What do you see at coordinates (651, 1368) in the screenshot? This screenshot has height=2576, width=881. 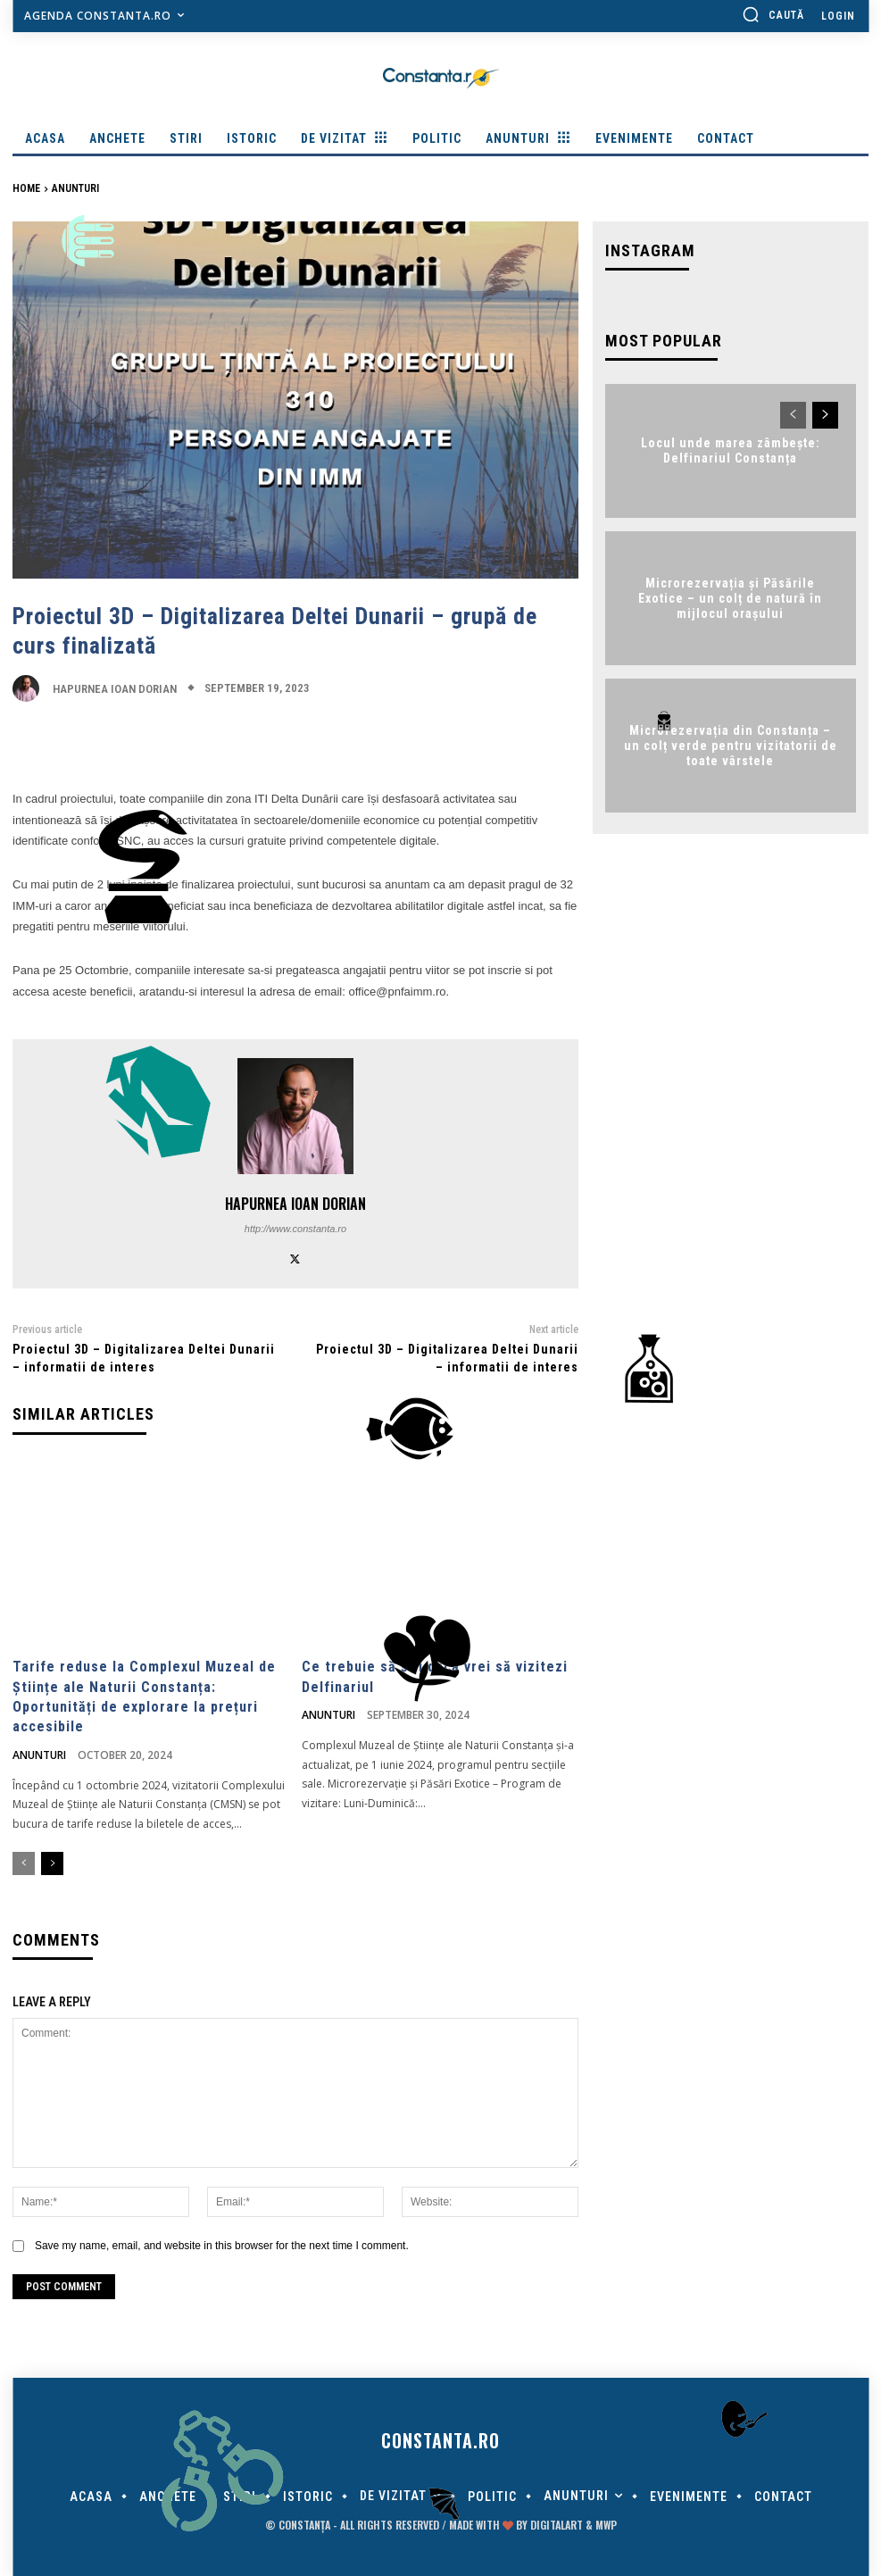 I see `access alchemy or potion crafting` at bounding box center [651, 1368].